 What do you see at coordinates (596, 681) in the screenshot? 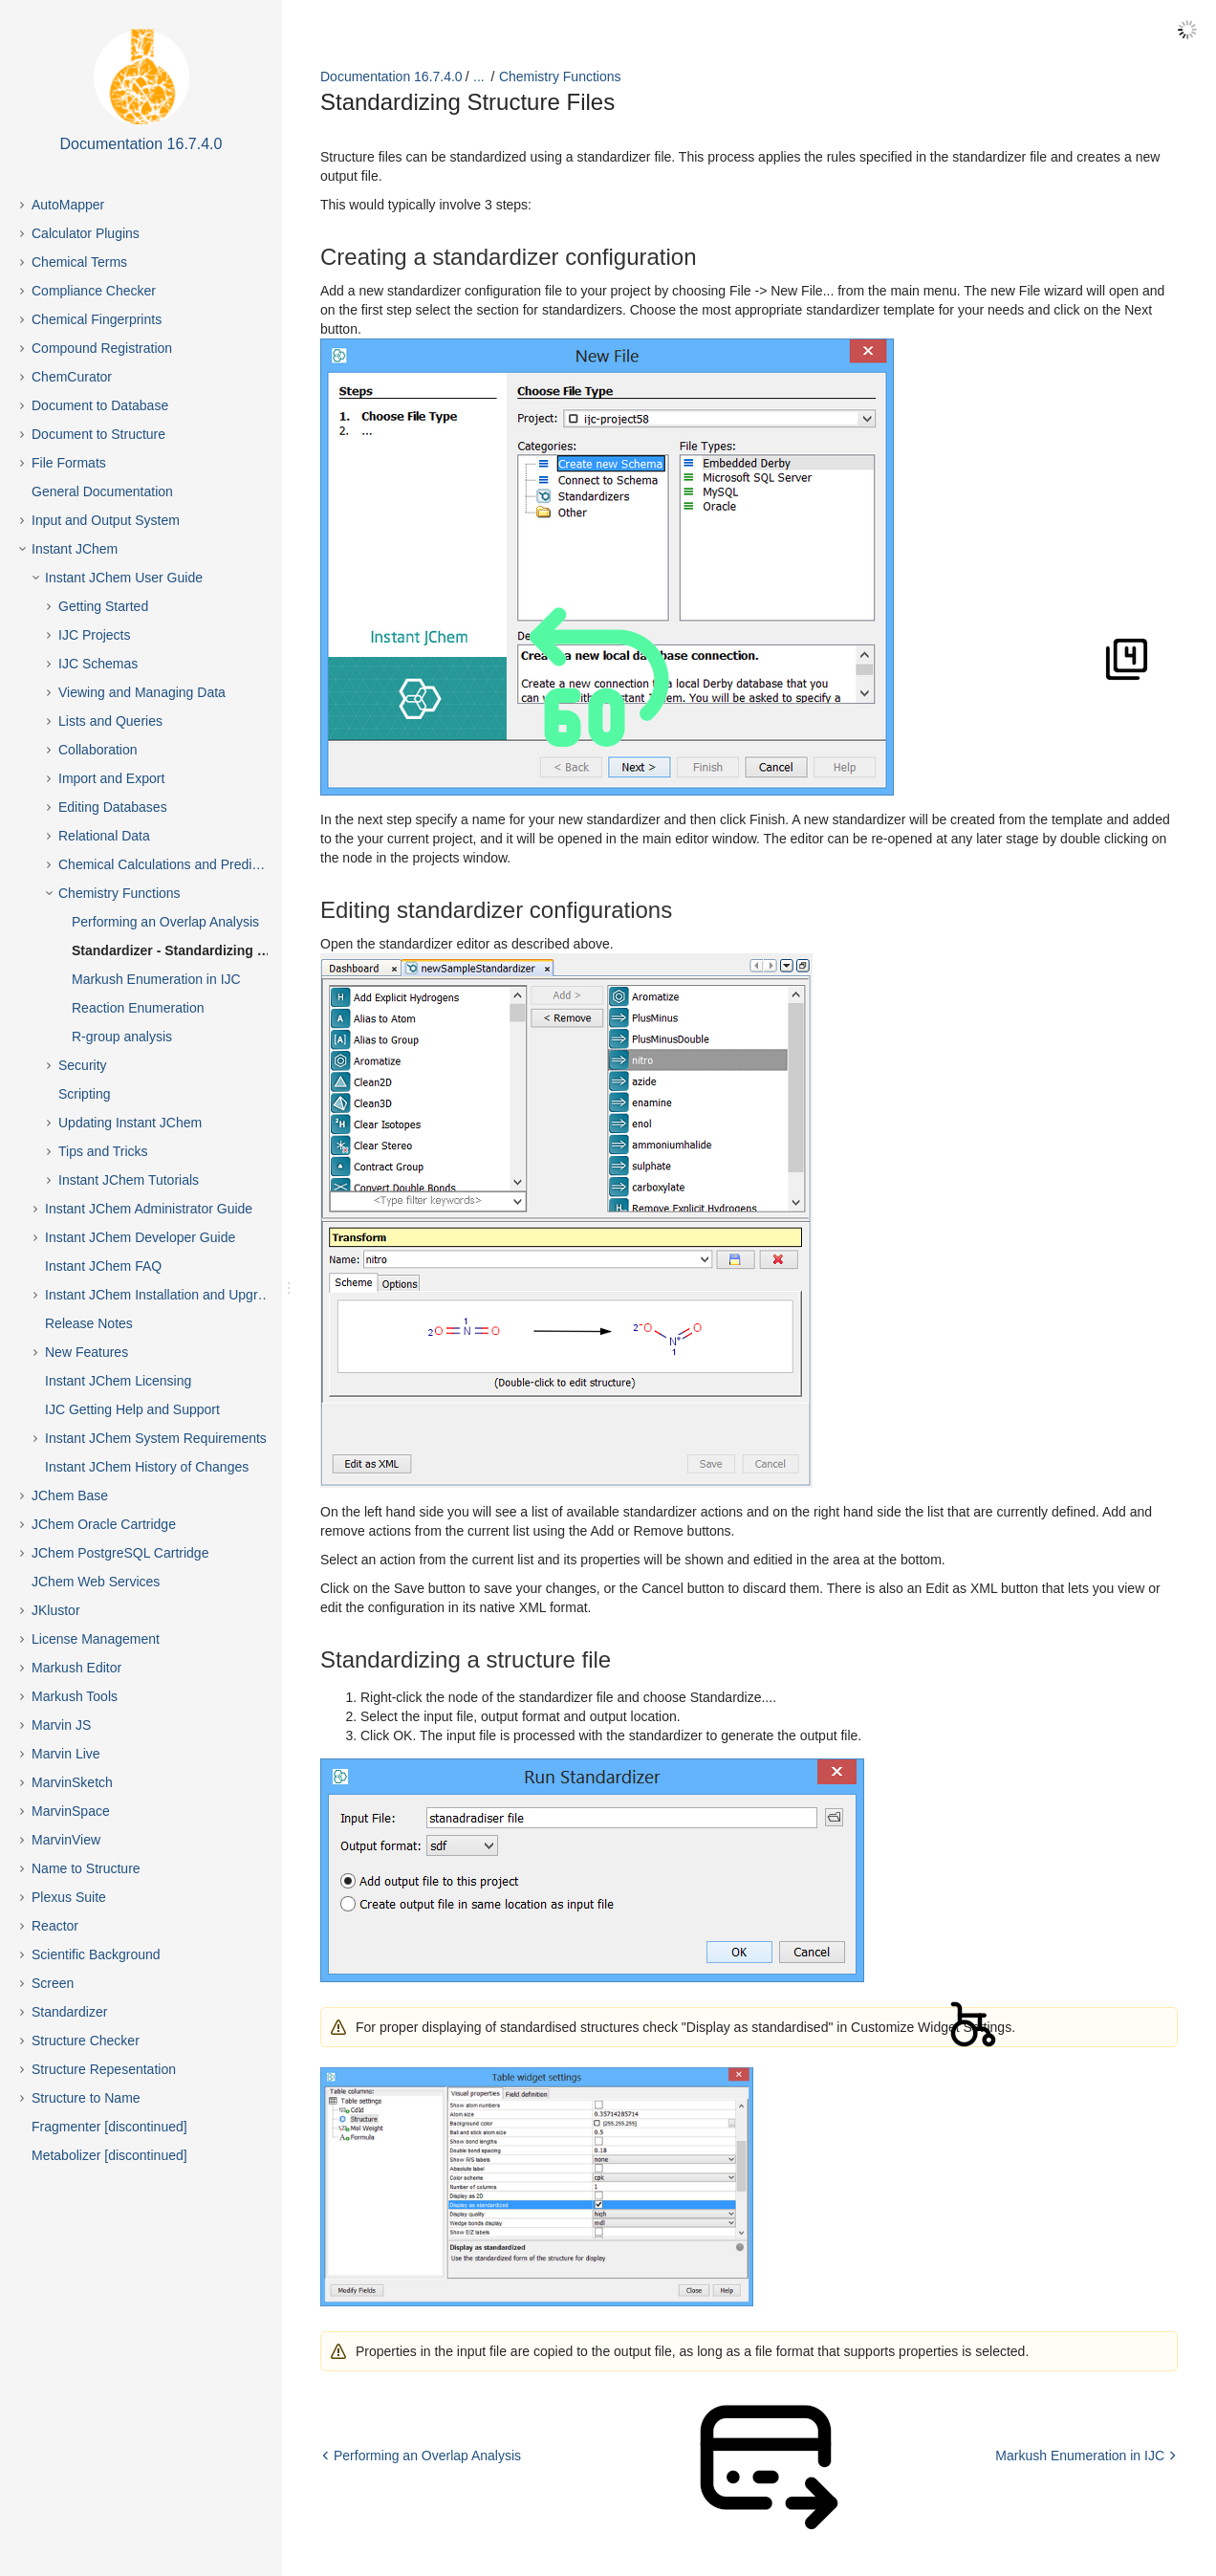
I see `rewind 60 seconds` at bounding box center [596, 681].